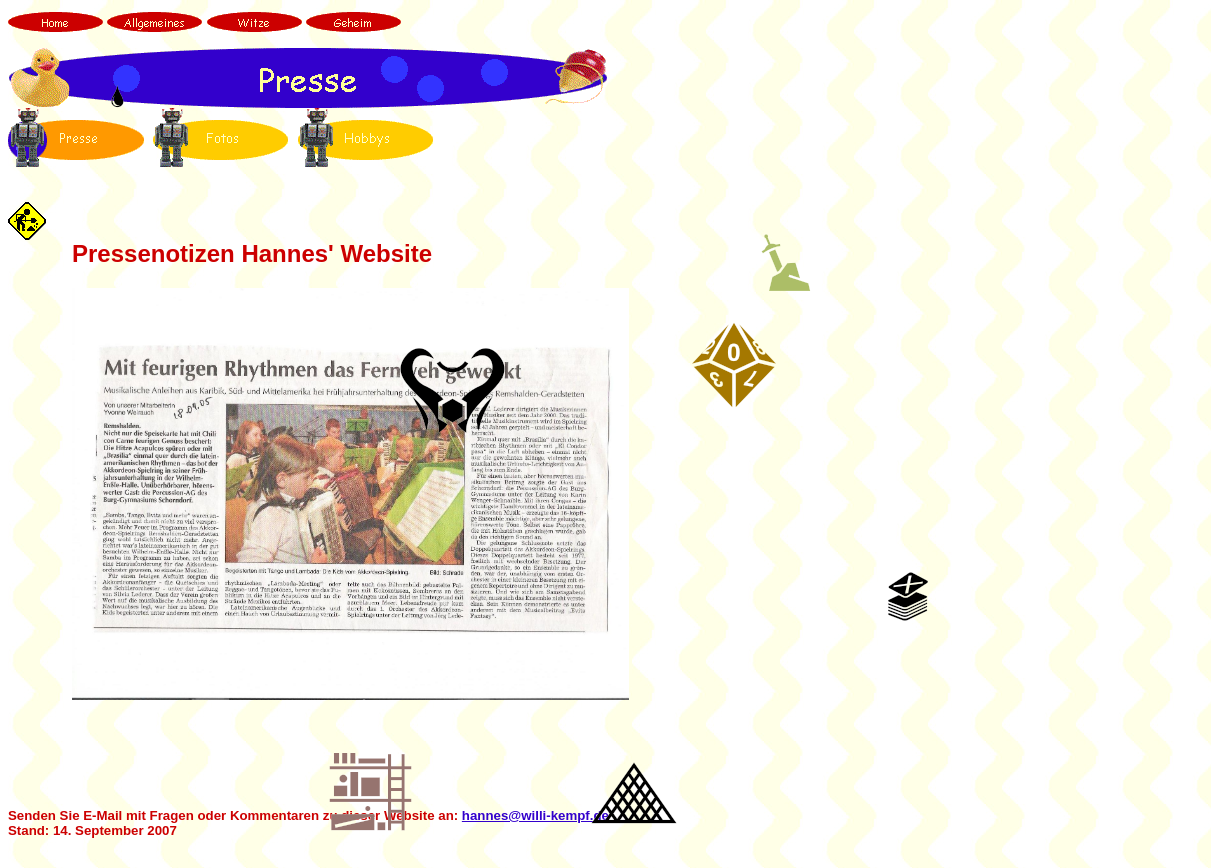 The height and width of the screenshot is (868, 1211). I want to click on access warehouse inventory management, so click(370, 789).